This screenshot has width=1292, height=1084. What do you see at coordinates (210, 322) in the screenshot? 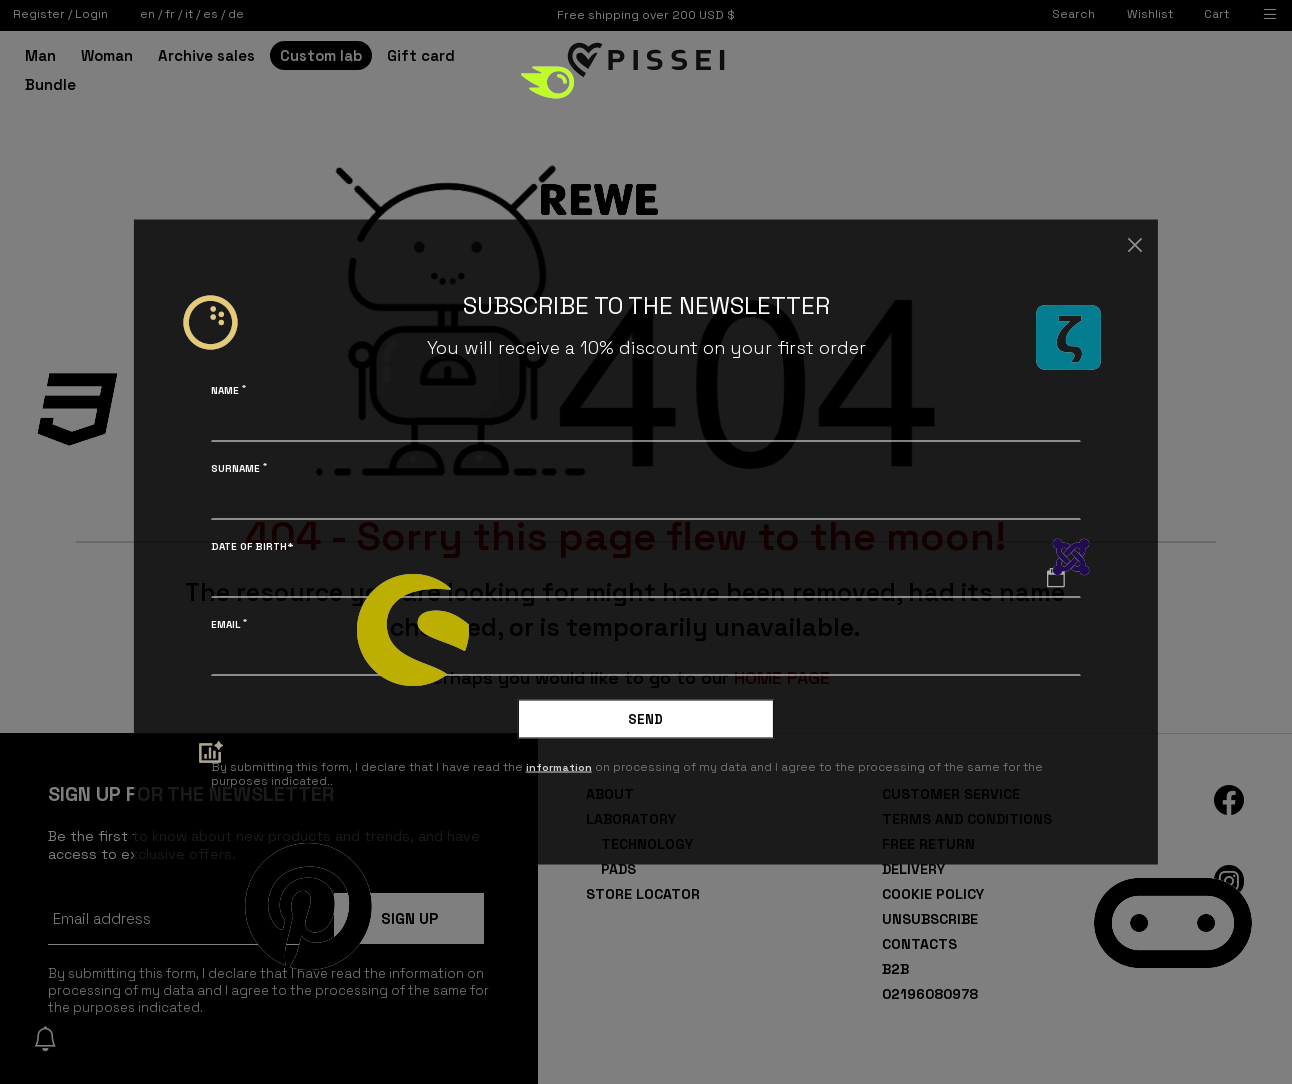
I see `access bowling game or sports app` at bounding box center [210, 322].